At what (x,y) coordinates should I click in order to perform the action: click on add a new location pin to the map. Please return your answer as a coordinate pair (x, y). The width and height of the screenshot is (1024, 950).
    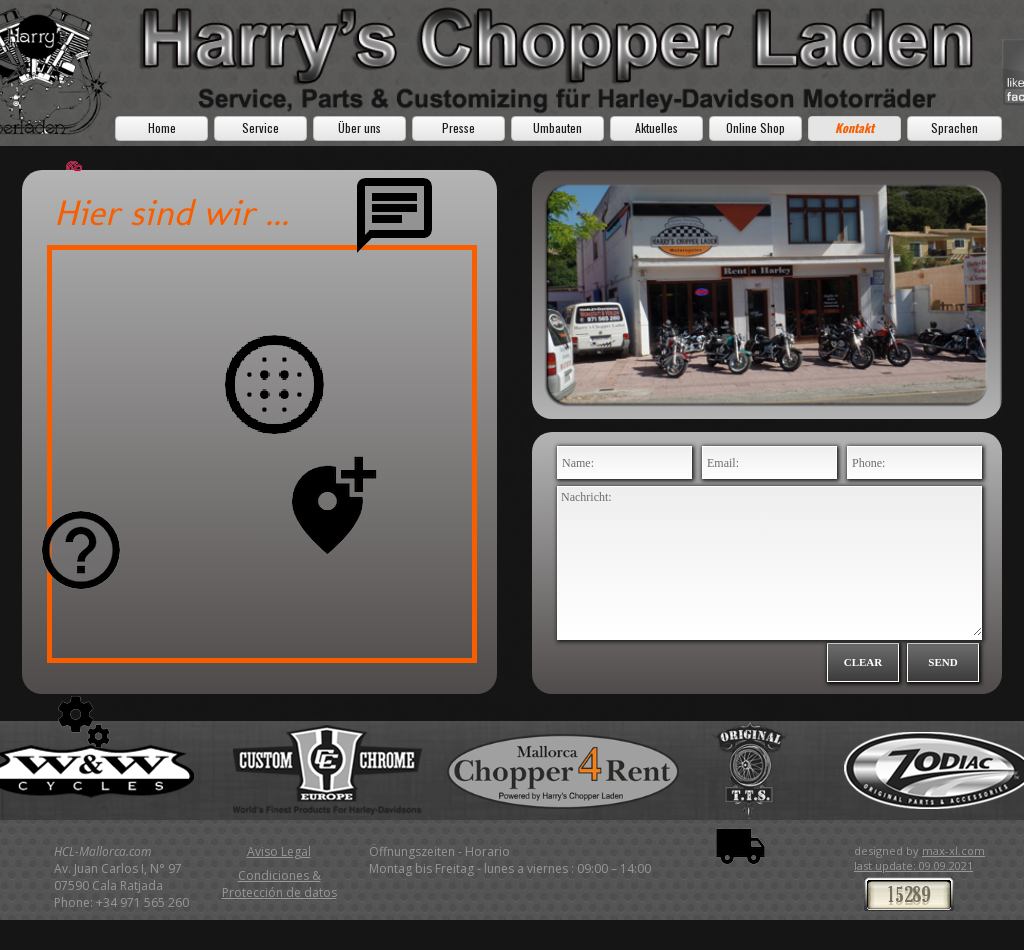
    Looking at the image, I should click on (327, 505).